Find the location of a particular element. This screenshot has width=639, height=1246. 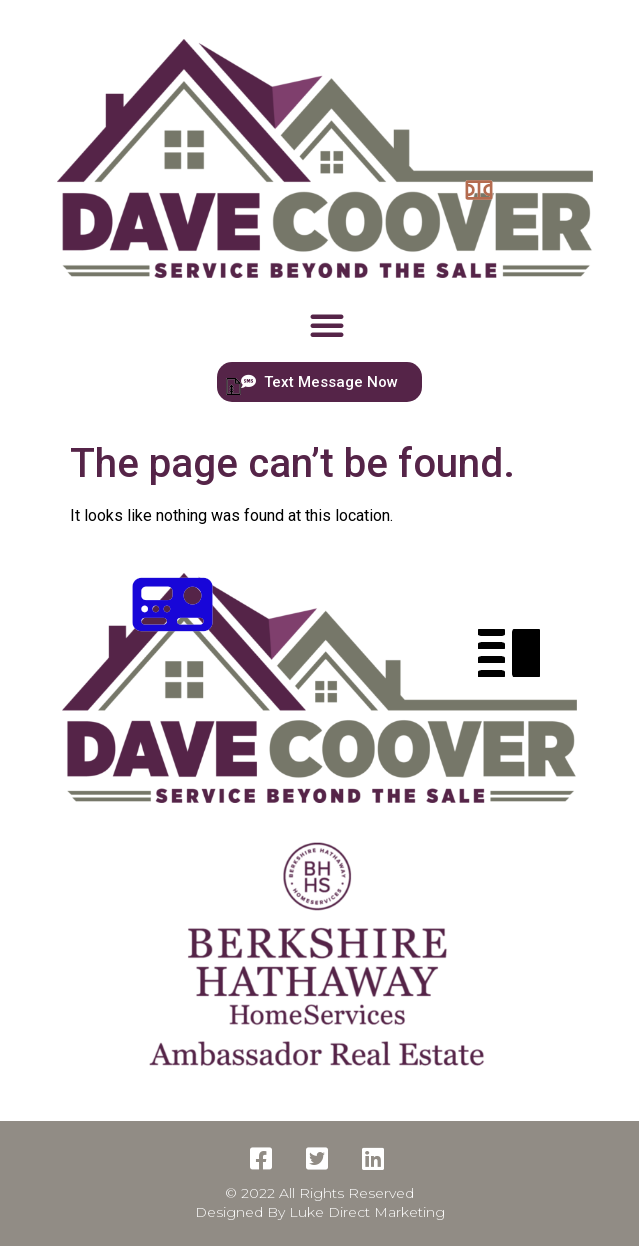

access compressed or archived files is located at coordinates (233, 386).